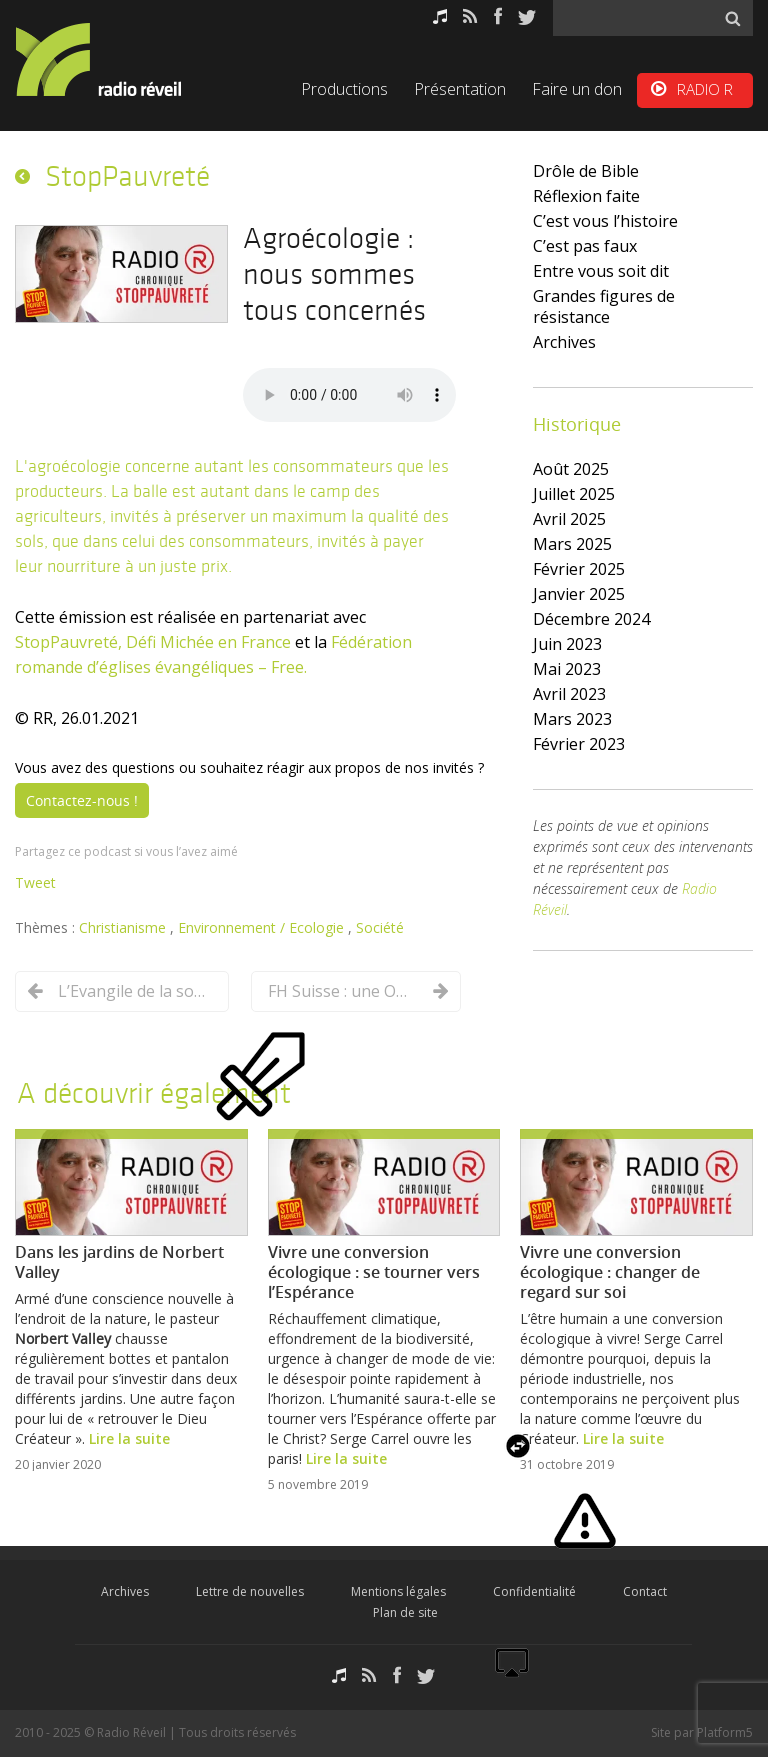  Describe the element at coordinates (518, 1446) in the screenshot. I see `swap or exchange items horizontally` at that location.